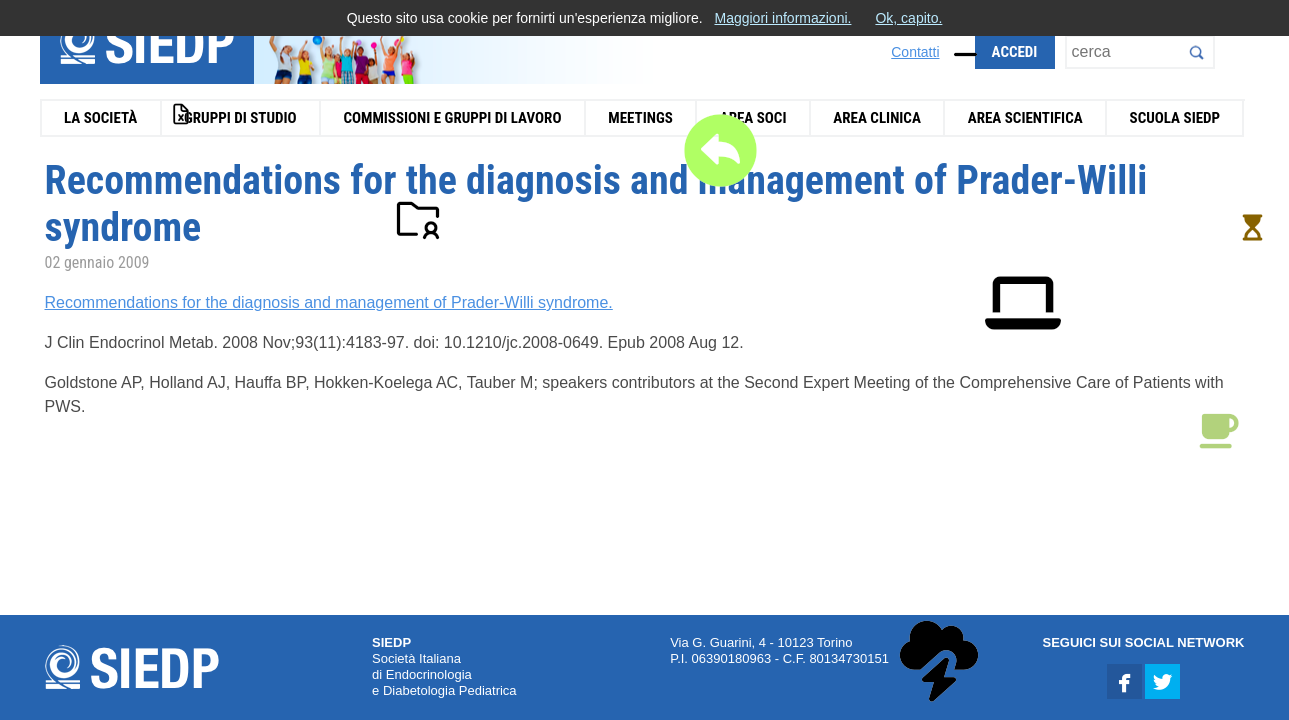 This screenshot has height=720, width=1289. I want to click on open or view an excel spreadsheet, so click(181, 114).